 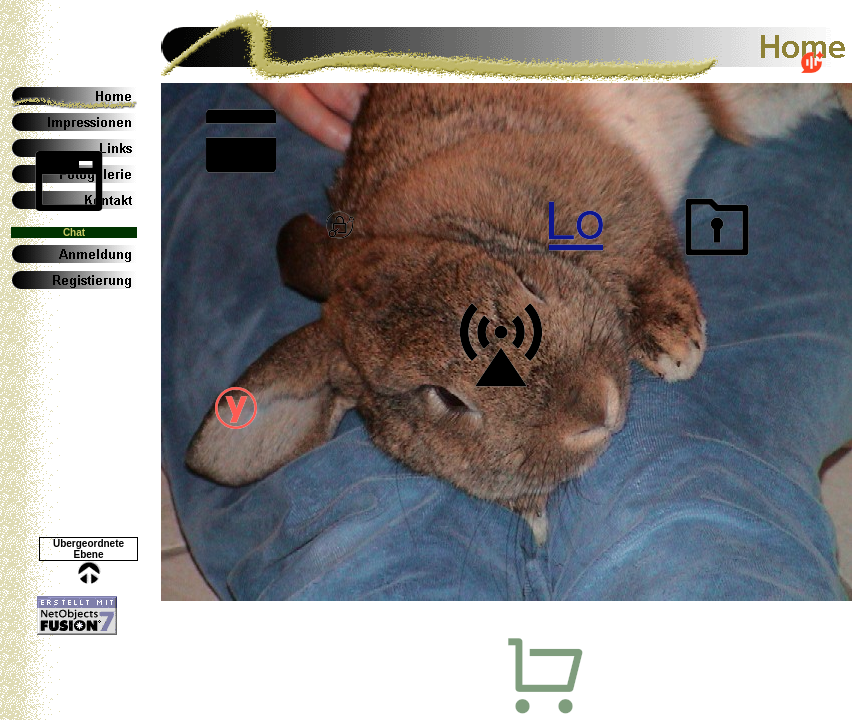 I want to click on access wireless network or broadcasting settings, so click(x=501, y=343).